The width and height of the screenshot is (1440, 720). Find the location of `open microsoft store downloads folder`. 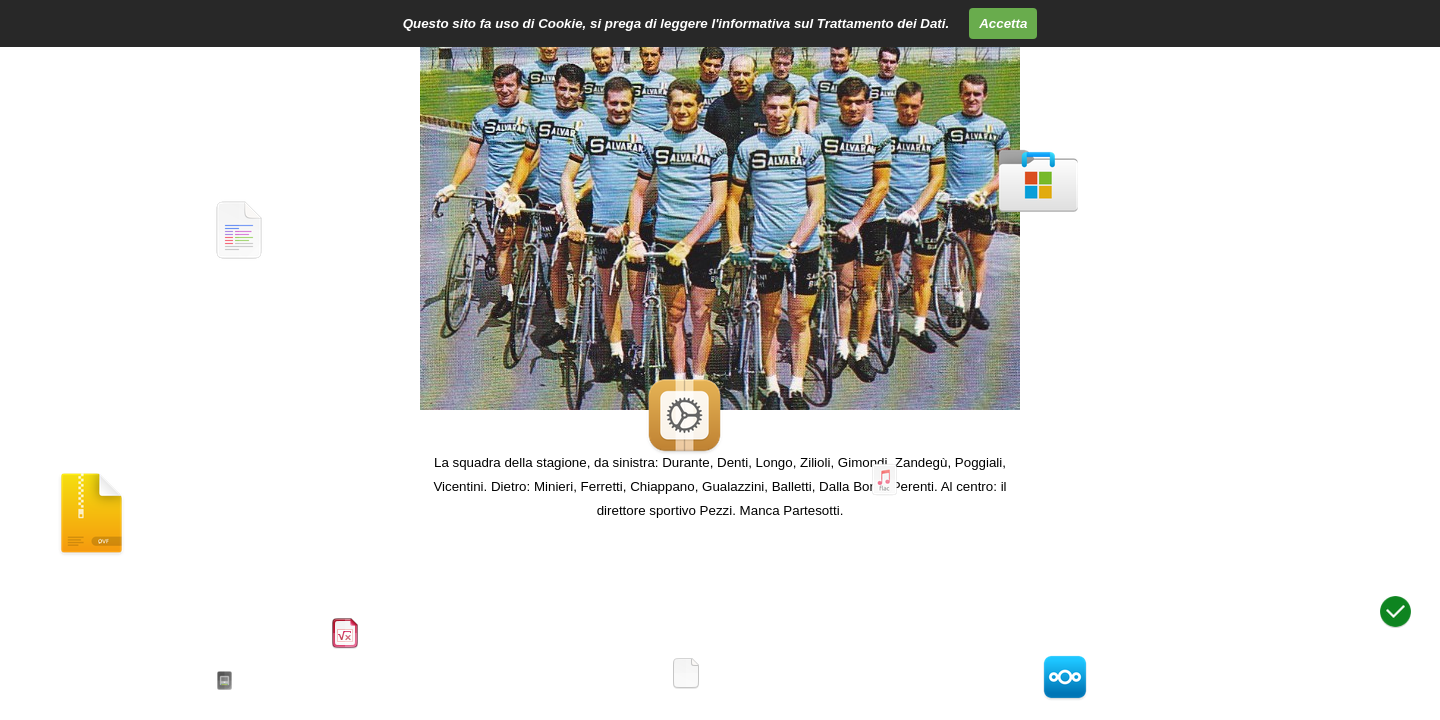

open microsoft store downloads folder is located at coordinates (1038, 183).